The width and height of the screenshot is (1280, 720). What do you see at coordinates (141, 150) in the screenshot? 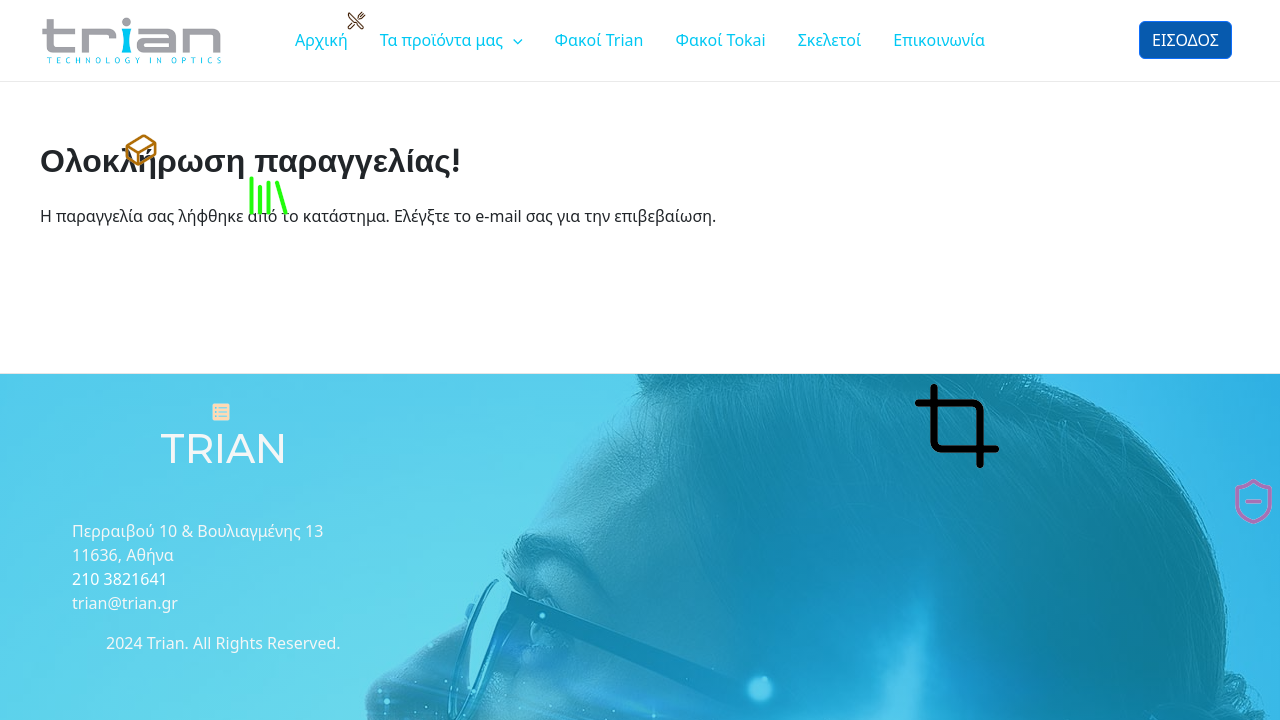
I see `view 3D object or model` at bounding box center [141, 150].